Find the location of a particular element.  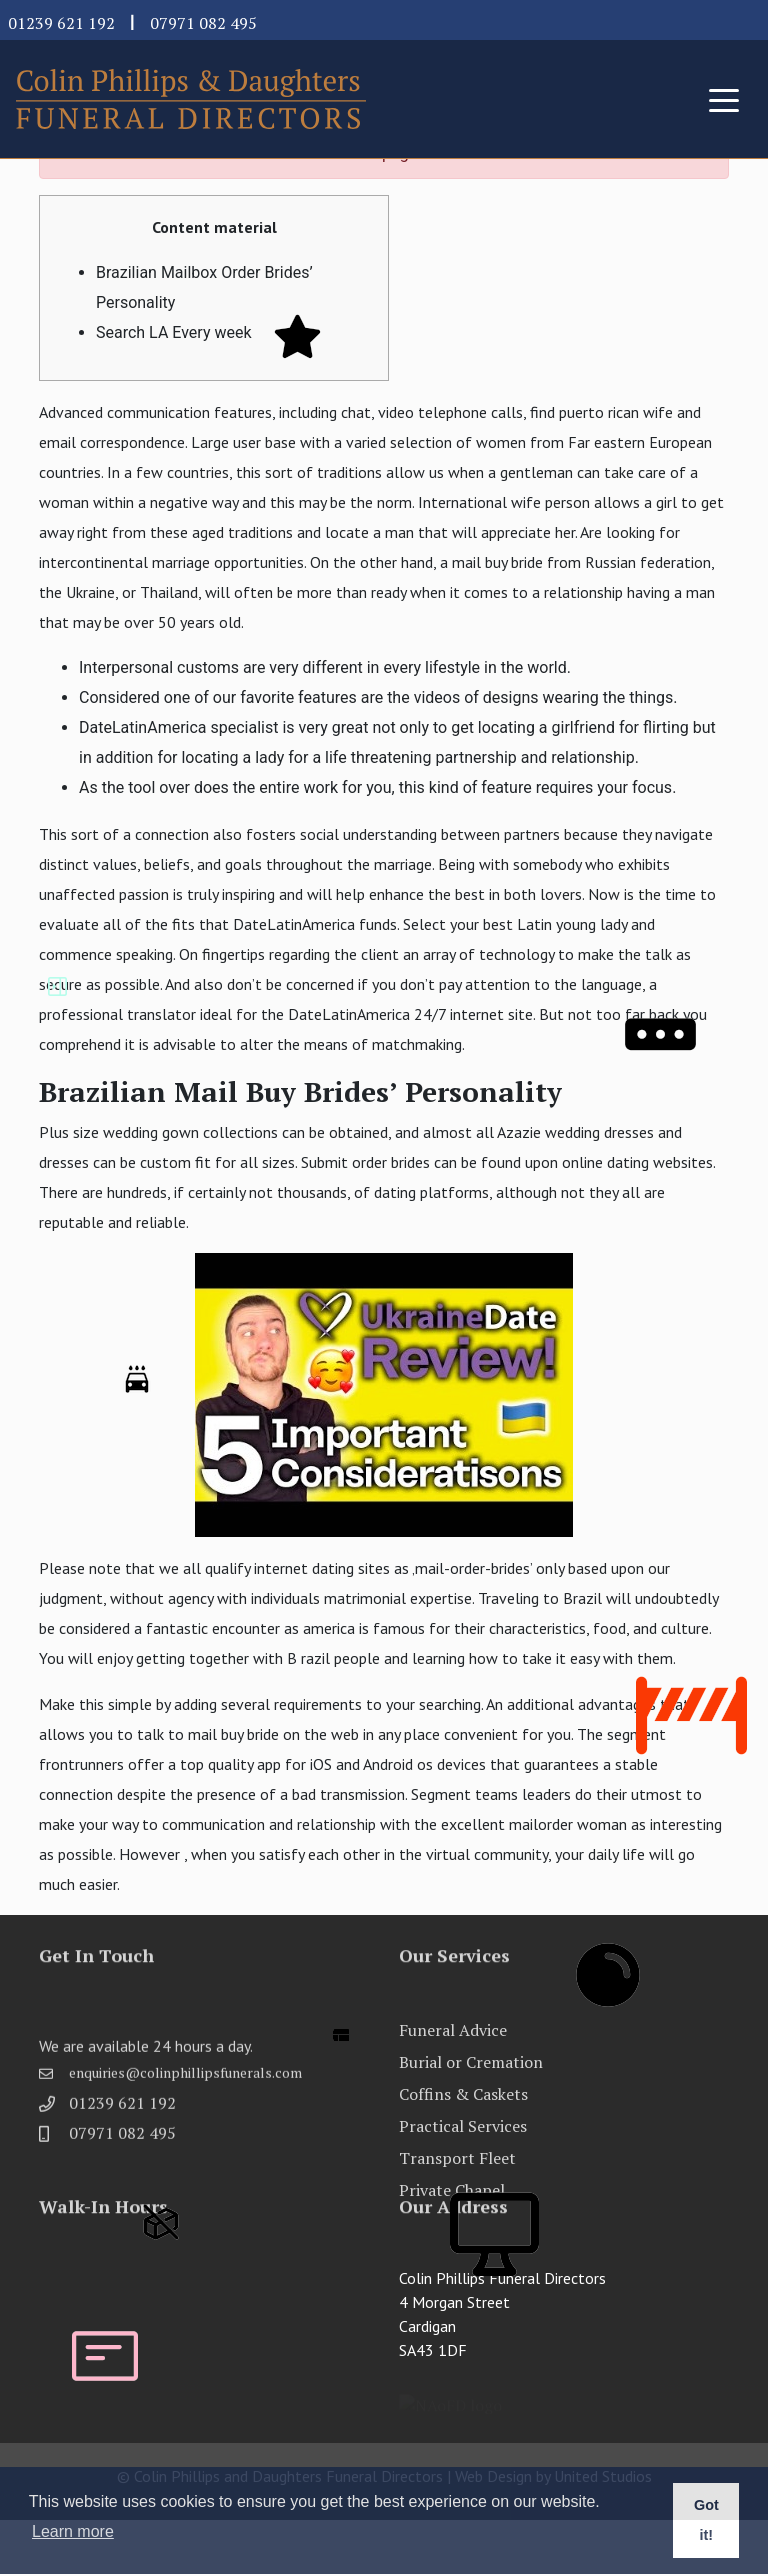

access more options or actions is located at coordinates (660, 1032).